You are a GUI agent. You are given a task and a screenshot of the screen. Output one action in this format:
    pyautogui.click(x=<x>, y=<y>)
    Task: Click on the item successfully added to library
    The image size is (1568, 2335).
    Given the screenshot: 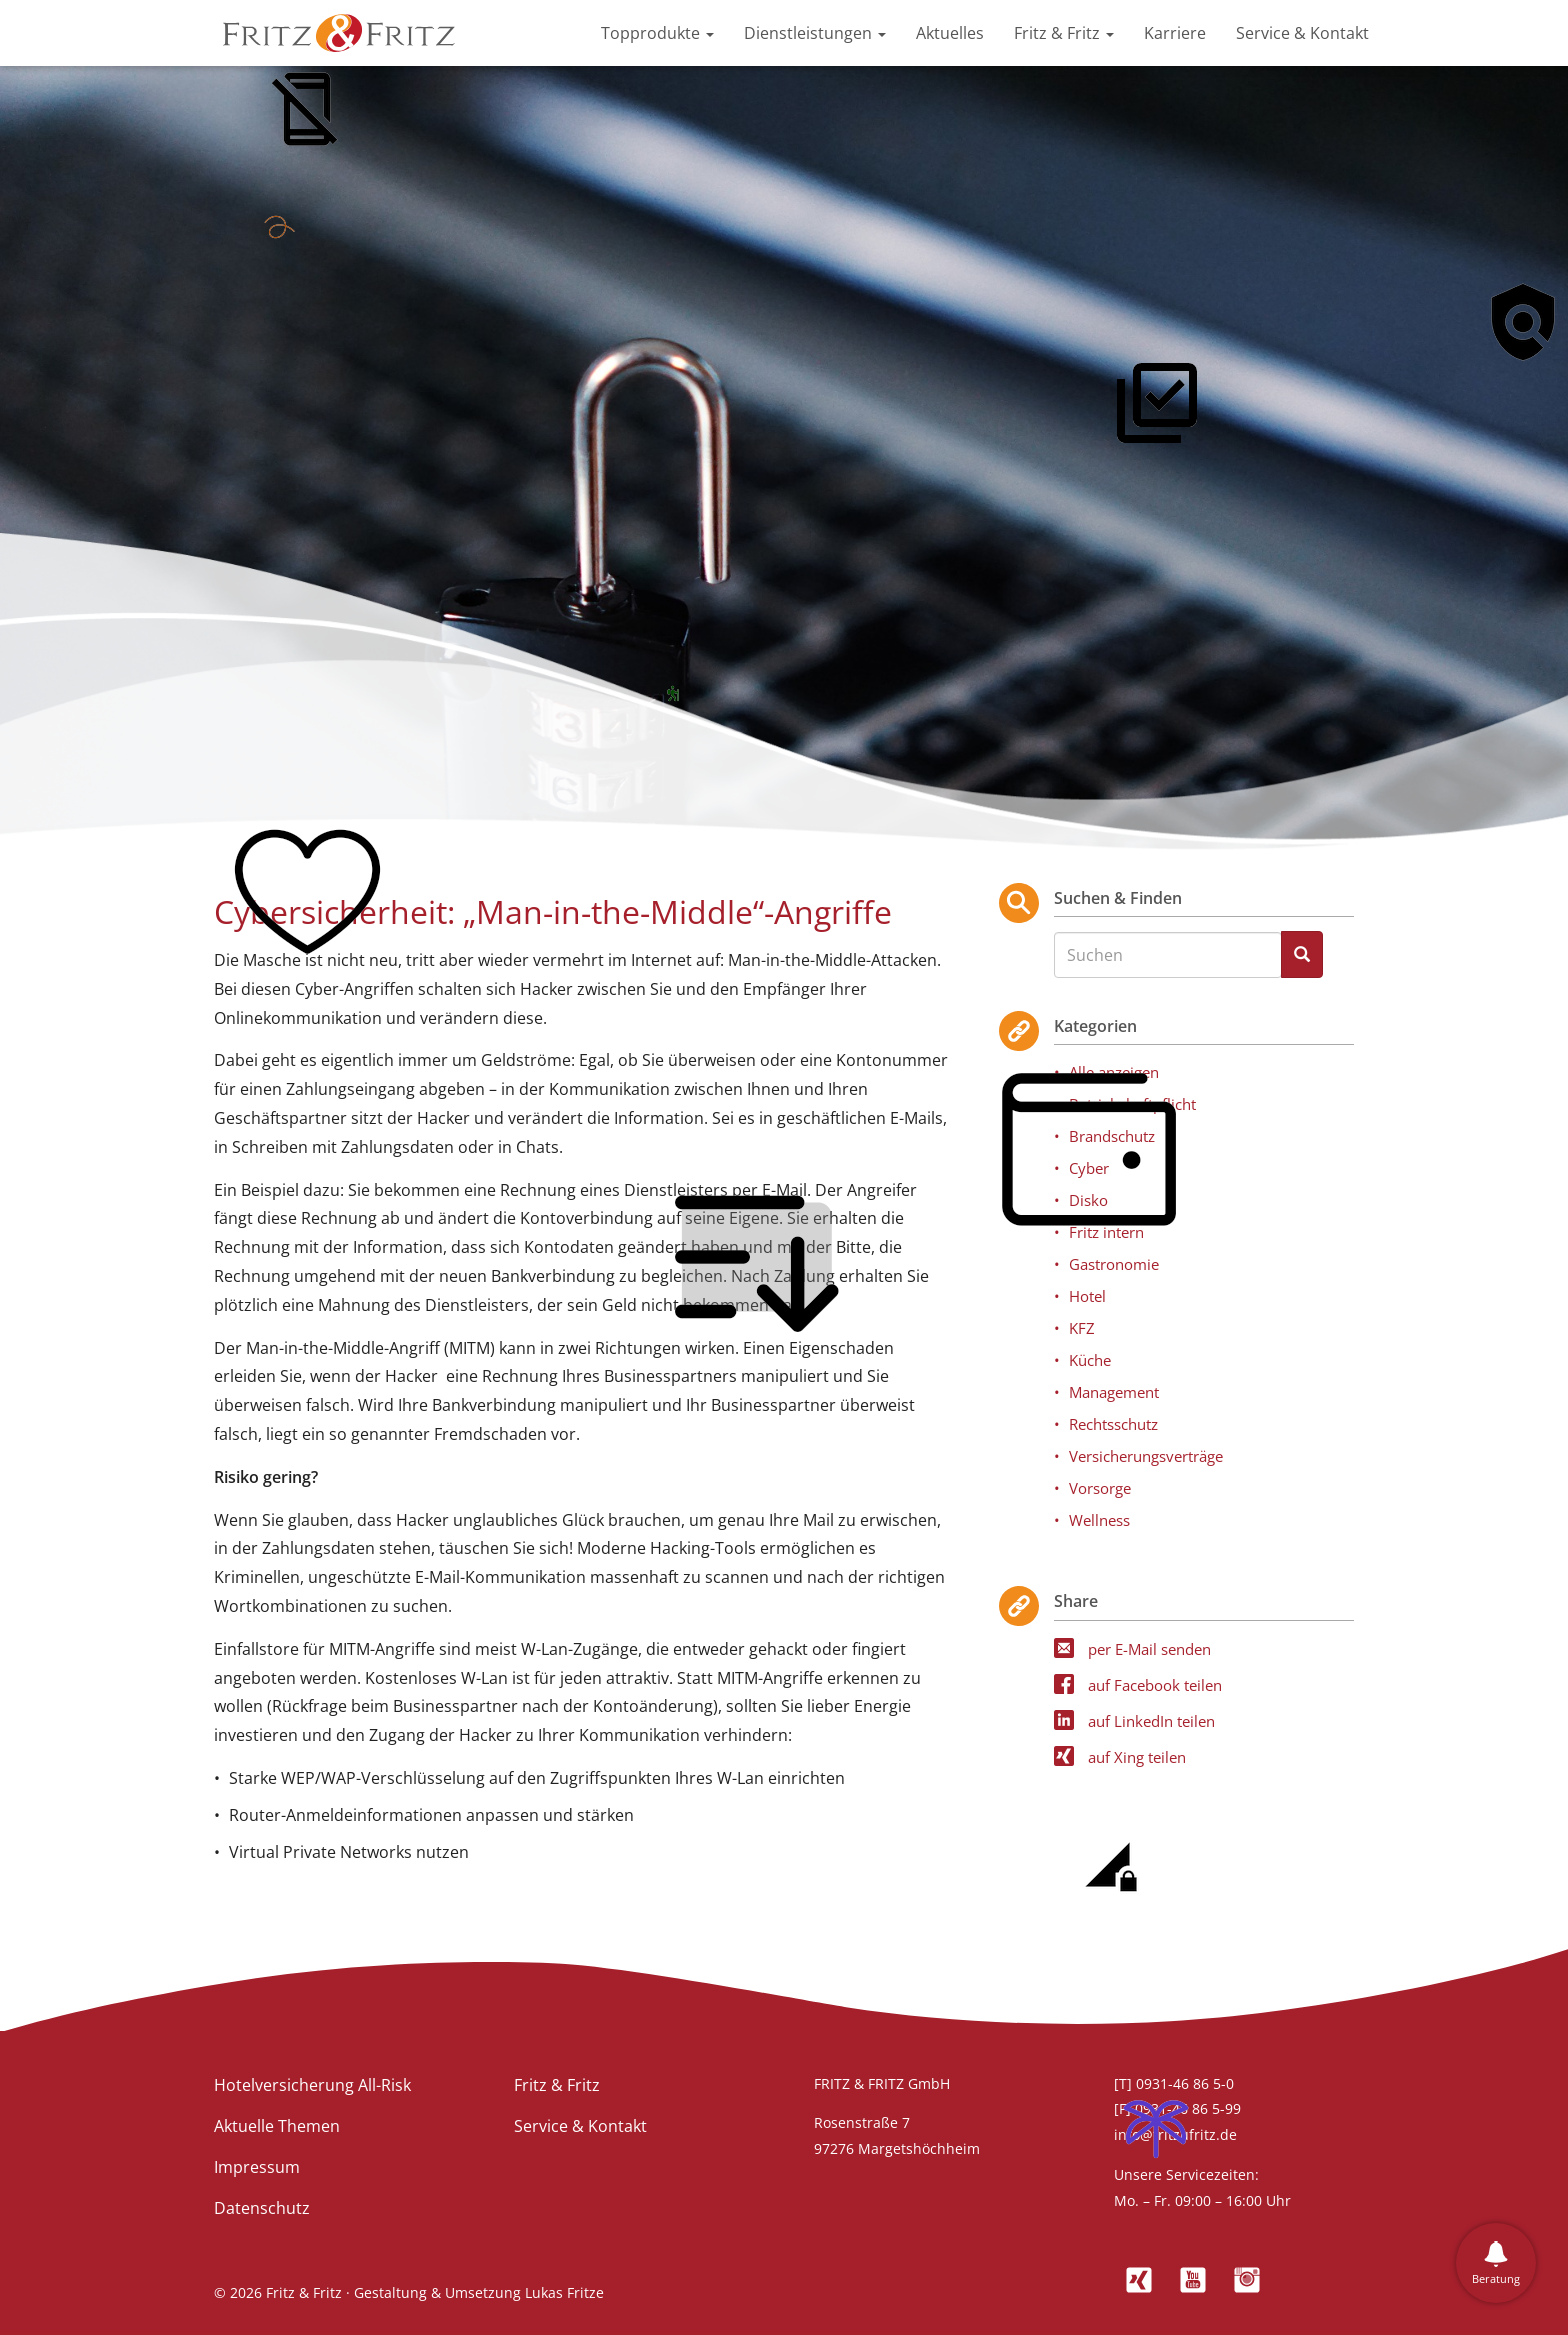 What is the action you would take?
    pyautogui.click(x=1157, y=403)
    